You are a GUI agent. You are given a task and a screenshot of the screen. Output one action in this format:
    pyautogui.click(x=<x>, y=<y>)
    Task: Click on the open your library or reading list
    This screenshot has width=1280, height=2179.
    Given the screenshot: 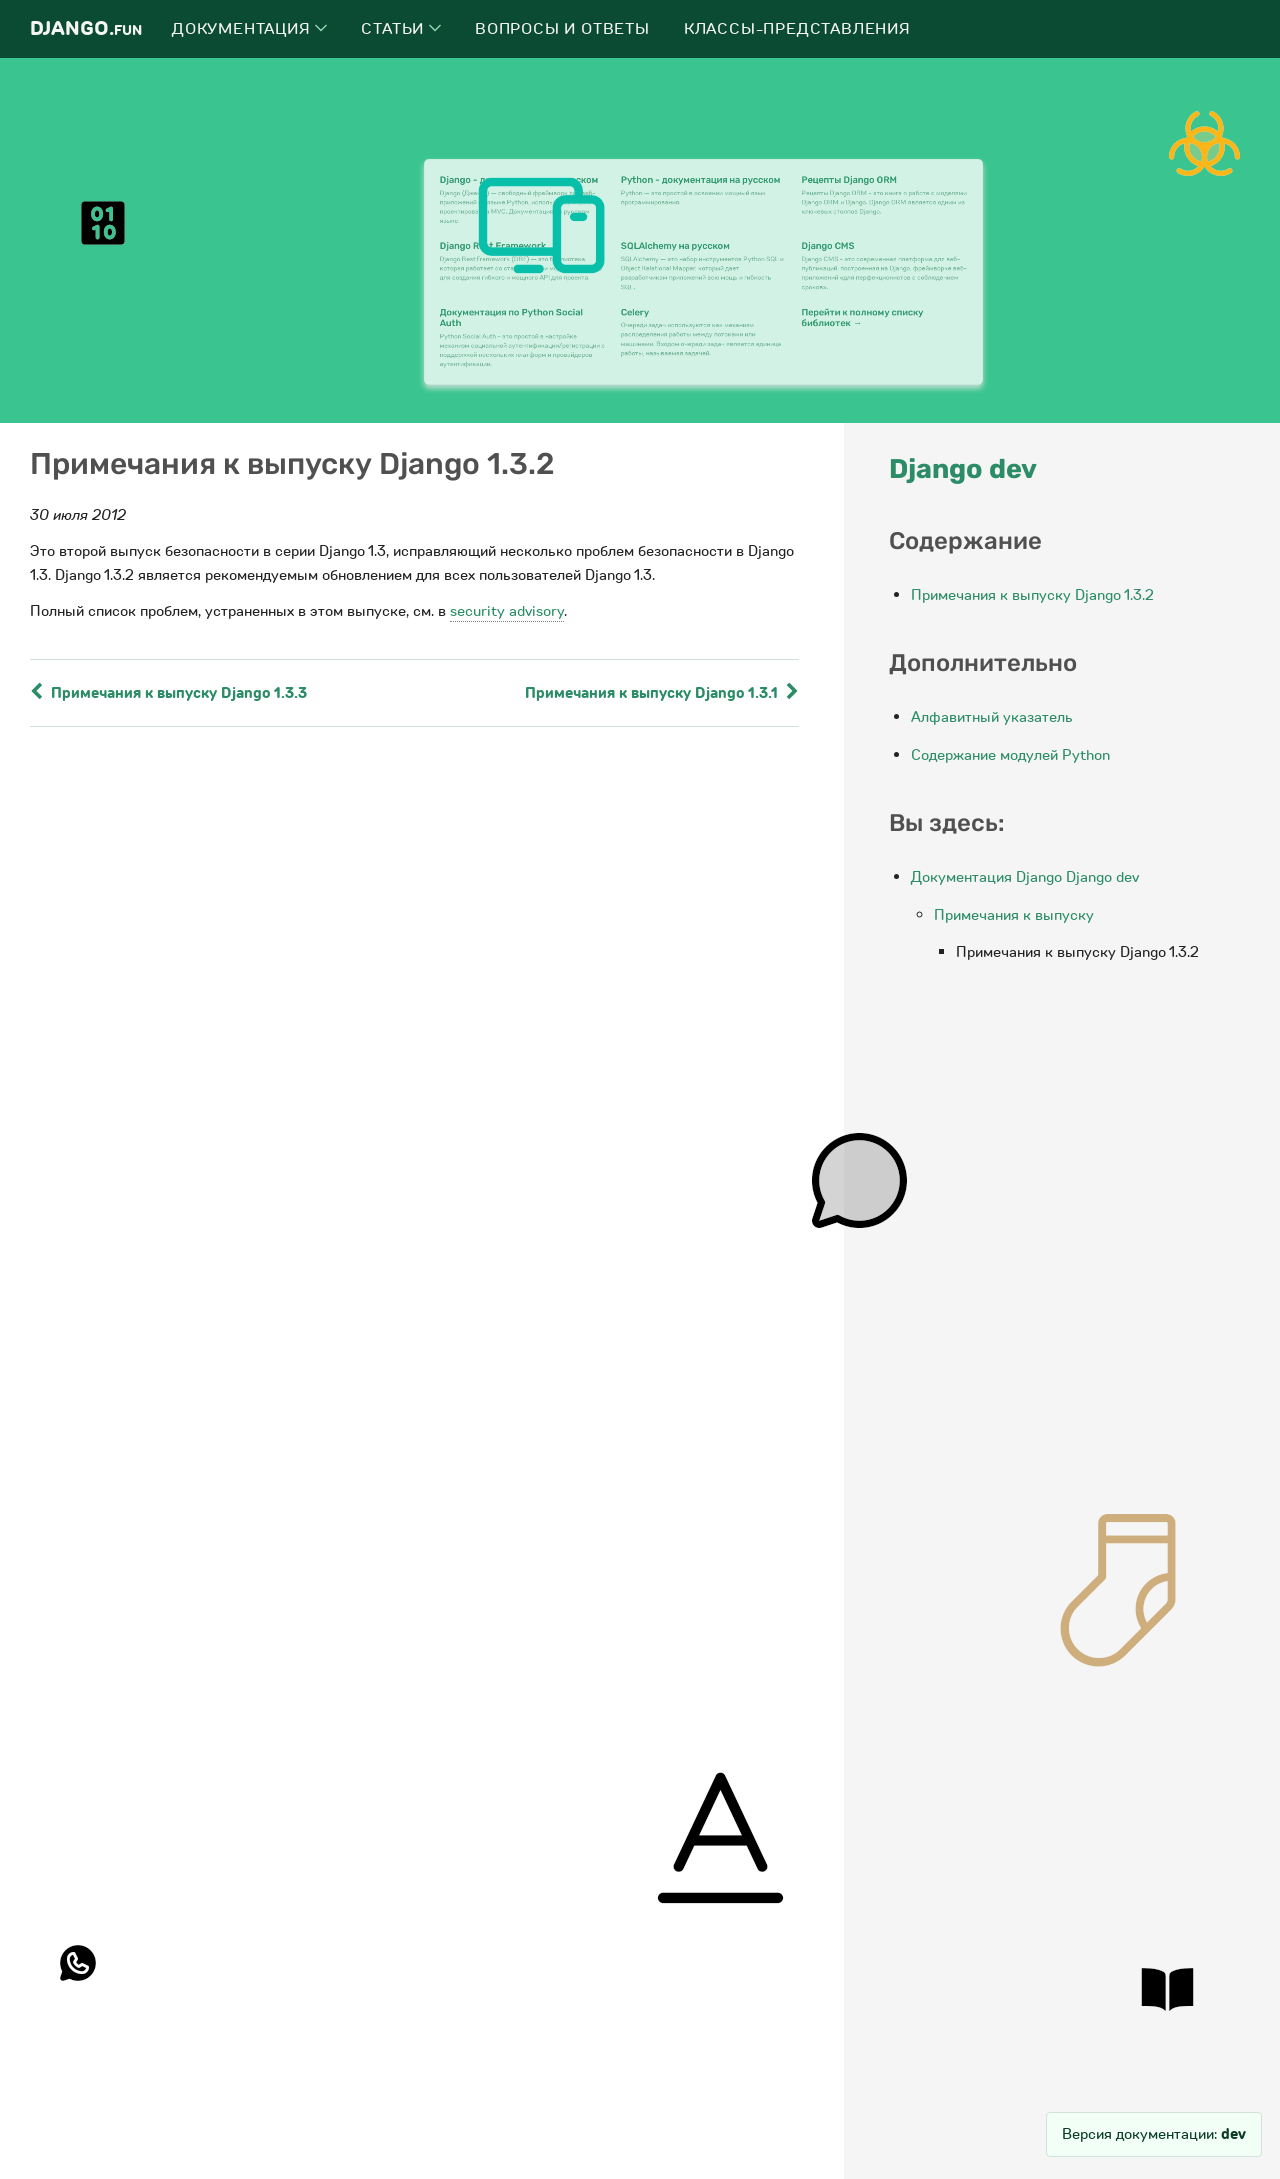 What is the action you would take?
    pyautogui.click(x=1167, y=1990)
    